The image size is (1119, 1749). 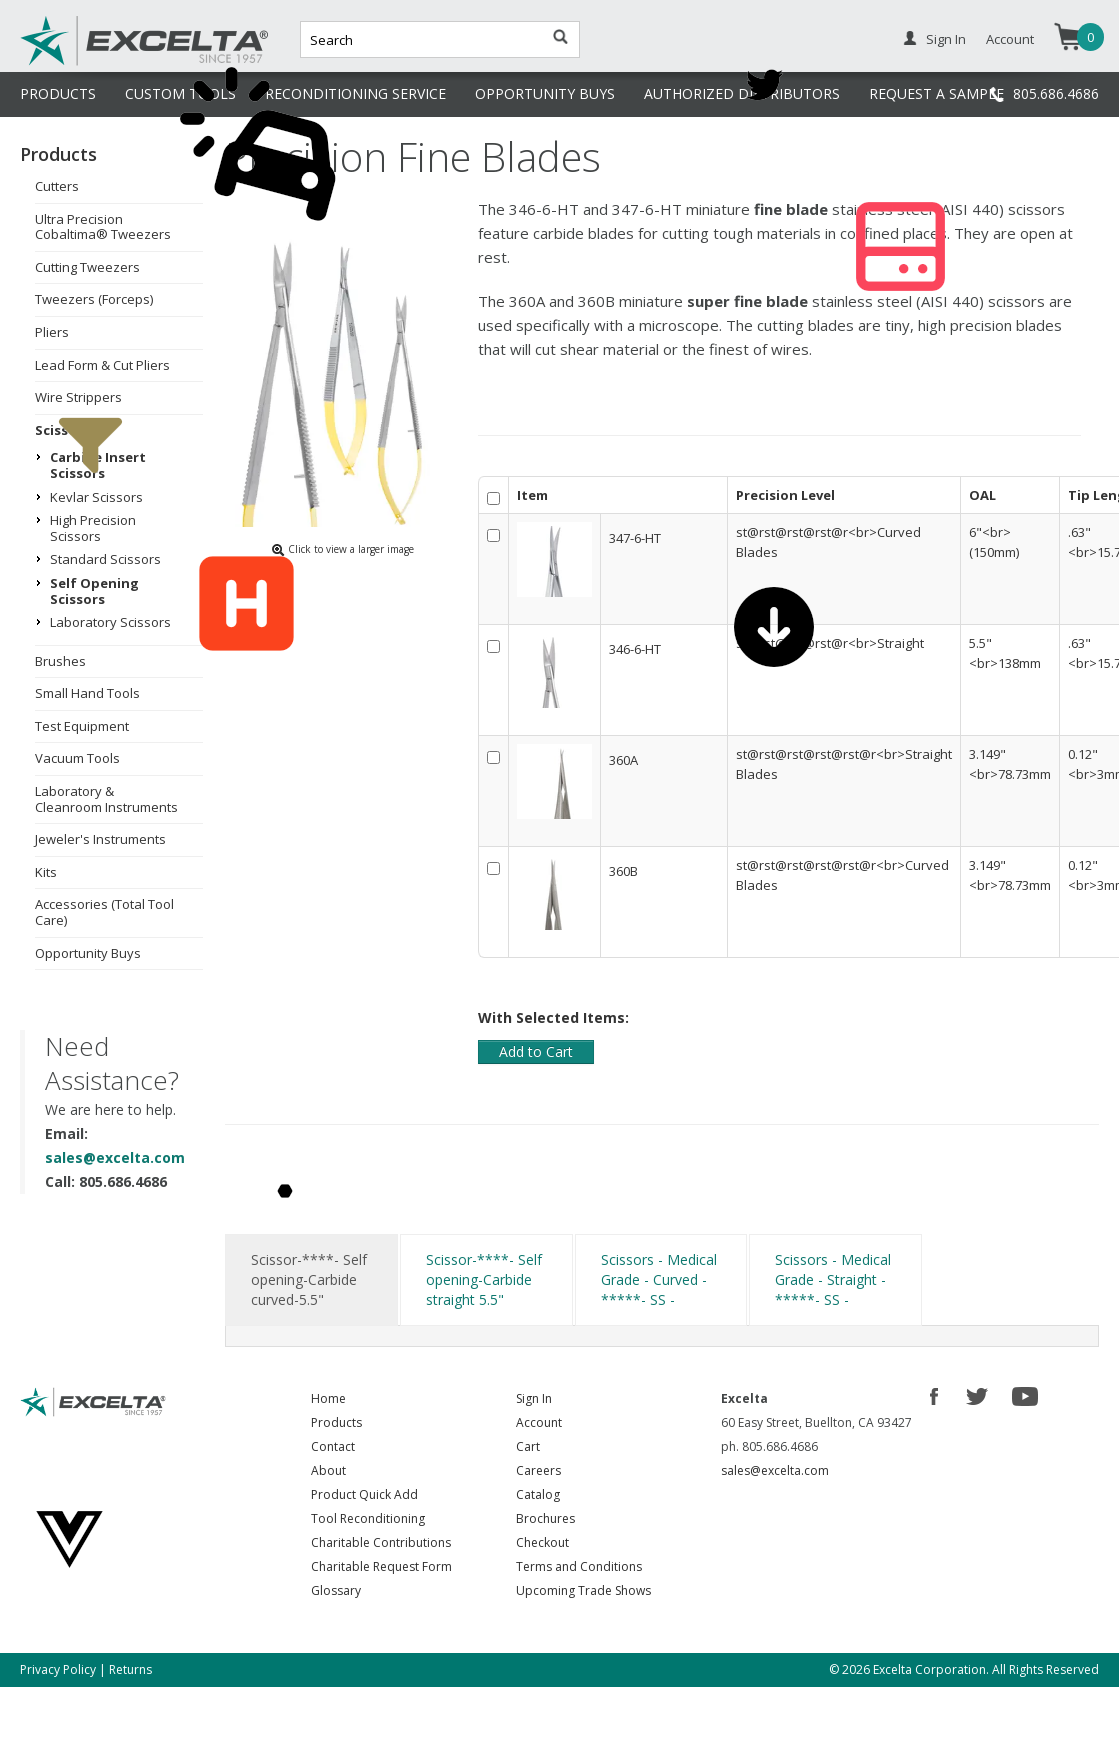 What do you see at coordinates (285, 1191) in the screenshot?
I see `hexagonal shape indicator or geometric element` at bounding box center [285, 1191].